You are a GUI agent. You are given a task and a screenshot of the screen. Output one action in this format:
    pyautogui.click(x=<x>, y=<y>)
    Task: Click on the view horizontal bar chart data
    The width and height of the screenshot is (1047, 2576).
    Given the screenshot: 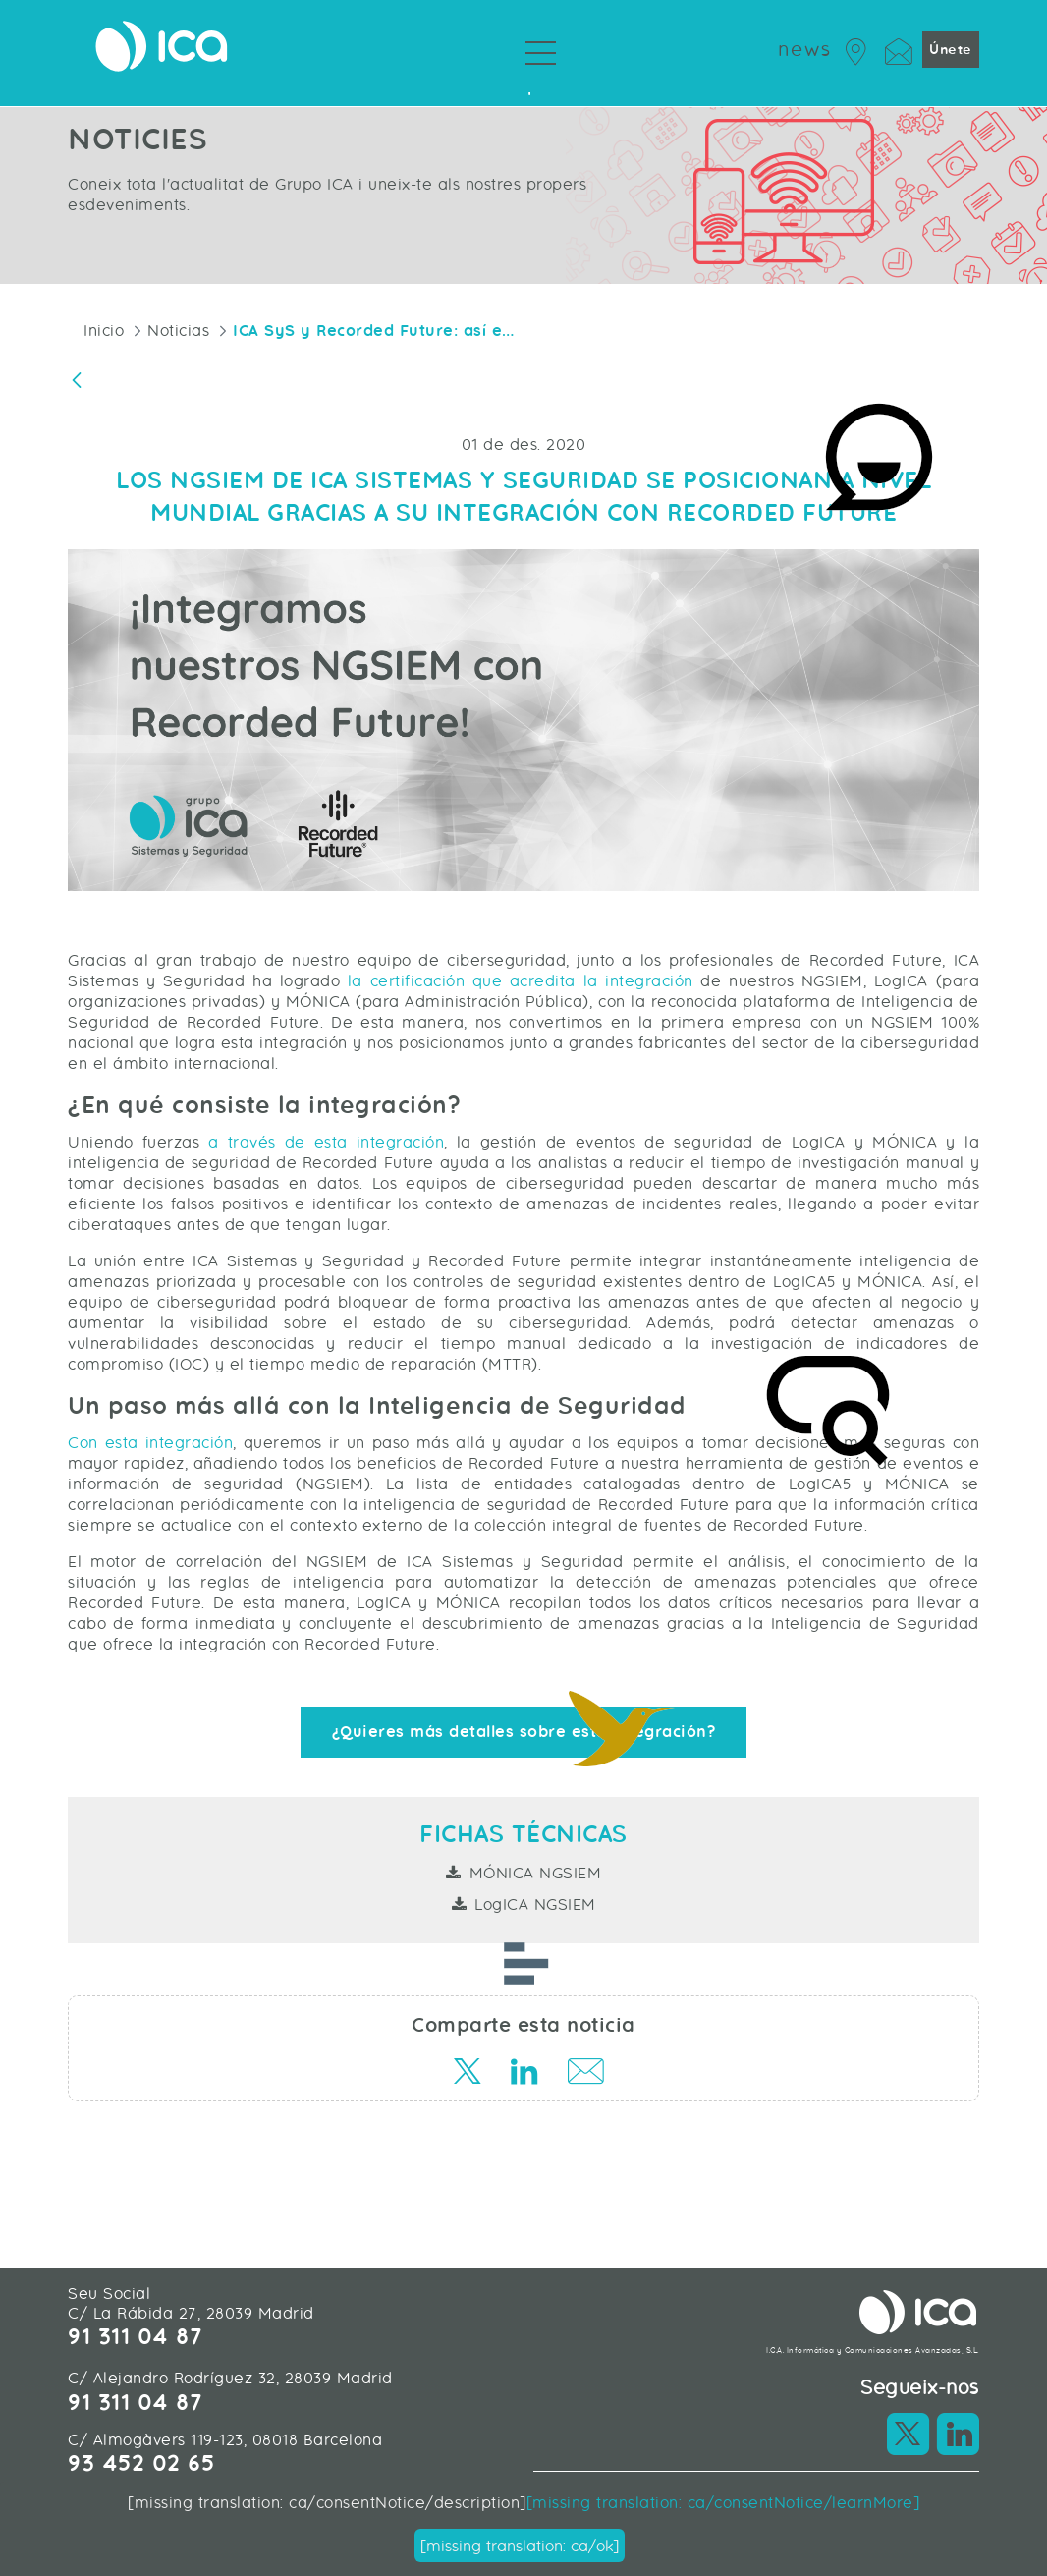 What is the action you would take?
    pyautogui.click(x=524, y=1963)
    